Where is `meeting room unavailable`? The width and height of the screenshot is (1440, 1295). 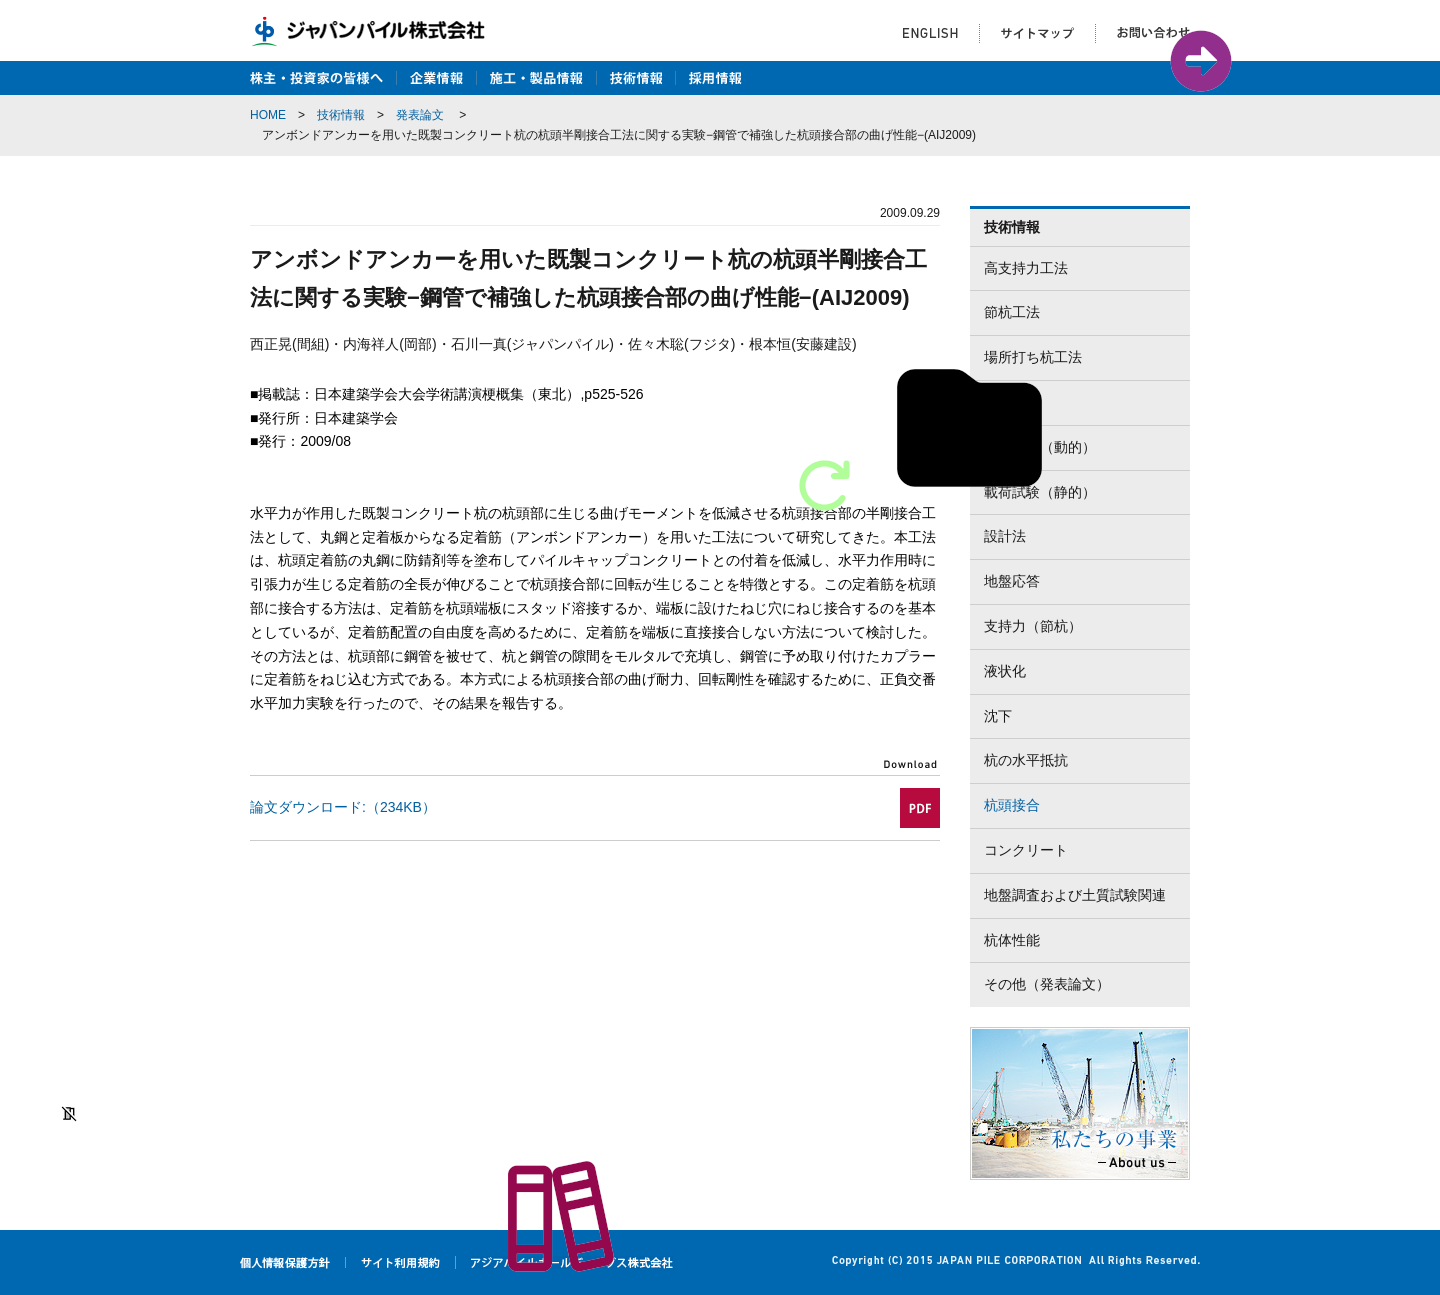
meeting room unavailable is located at coordinates (69, 1113).